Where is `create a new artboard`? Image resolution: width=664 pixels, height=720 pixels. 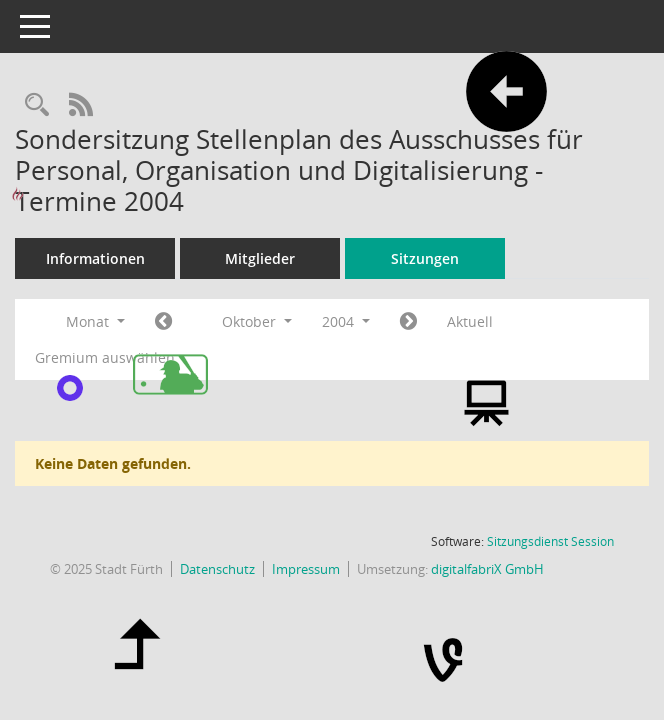 create a new artboard is located at coordinates (486, 402).